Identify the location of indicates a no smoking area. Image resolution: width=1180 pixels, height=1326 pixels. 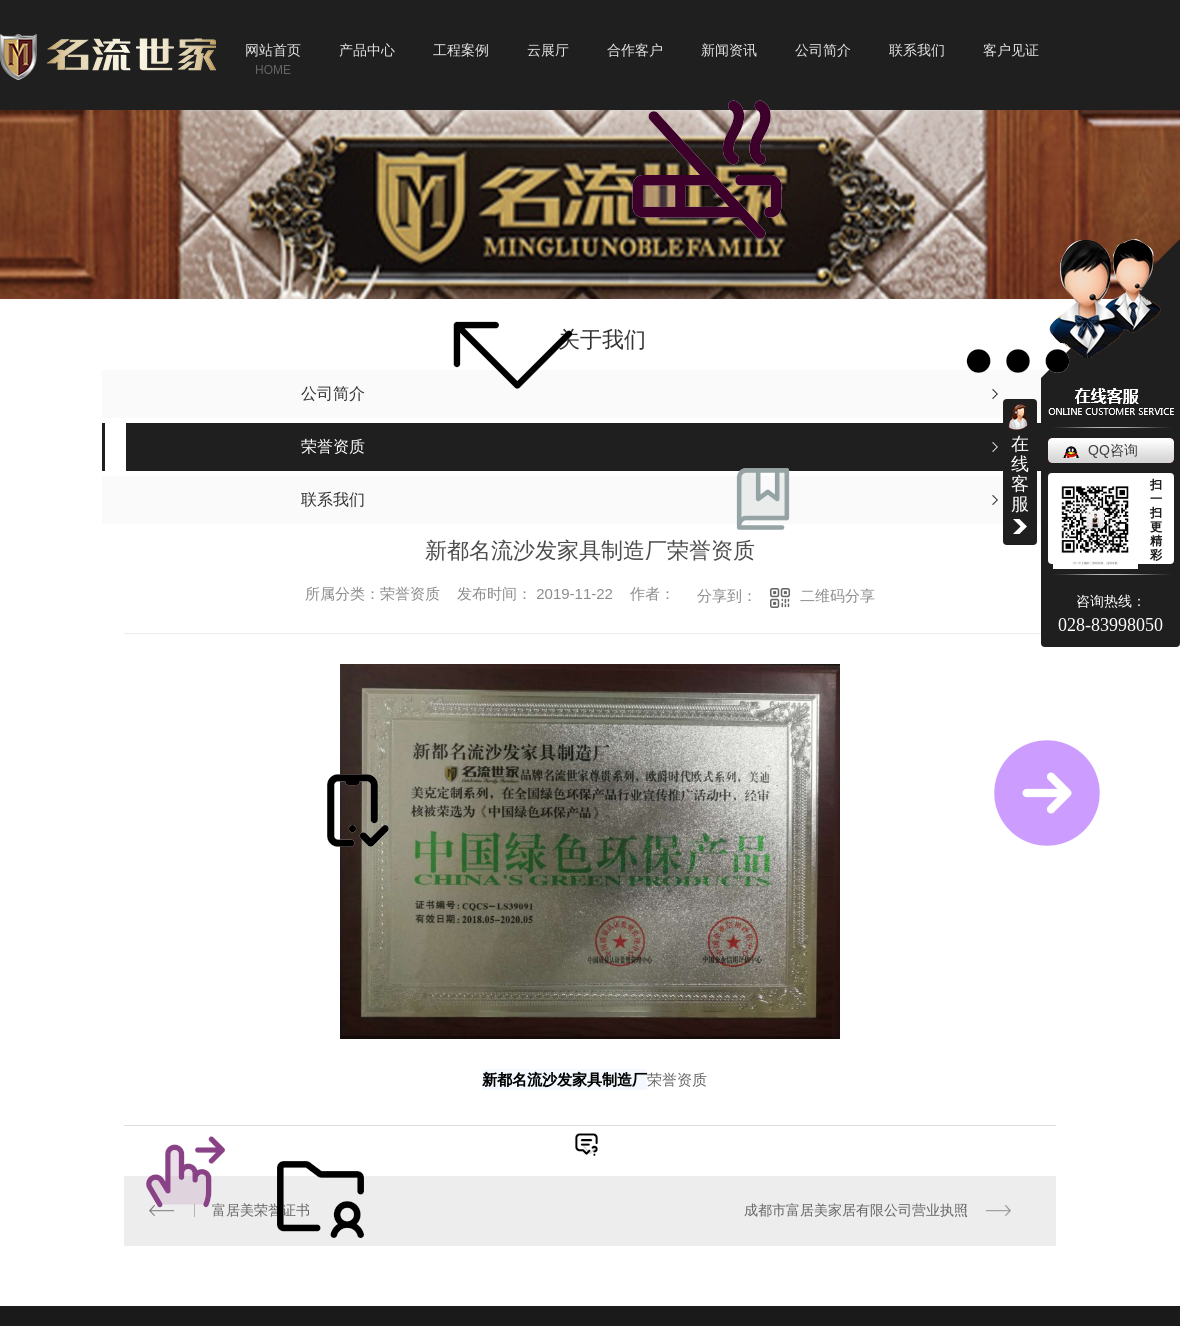
(707, 175).